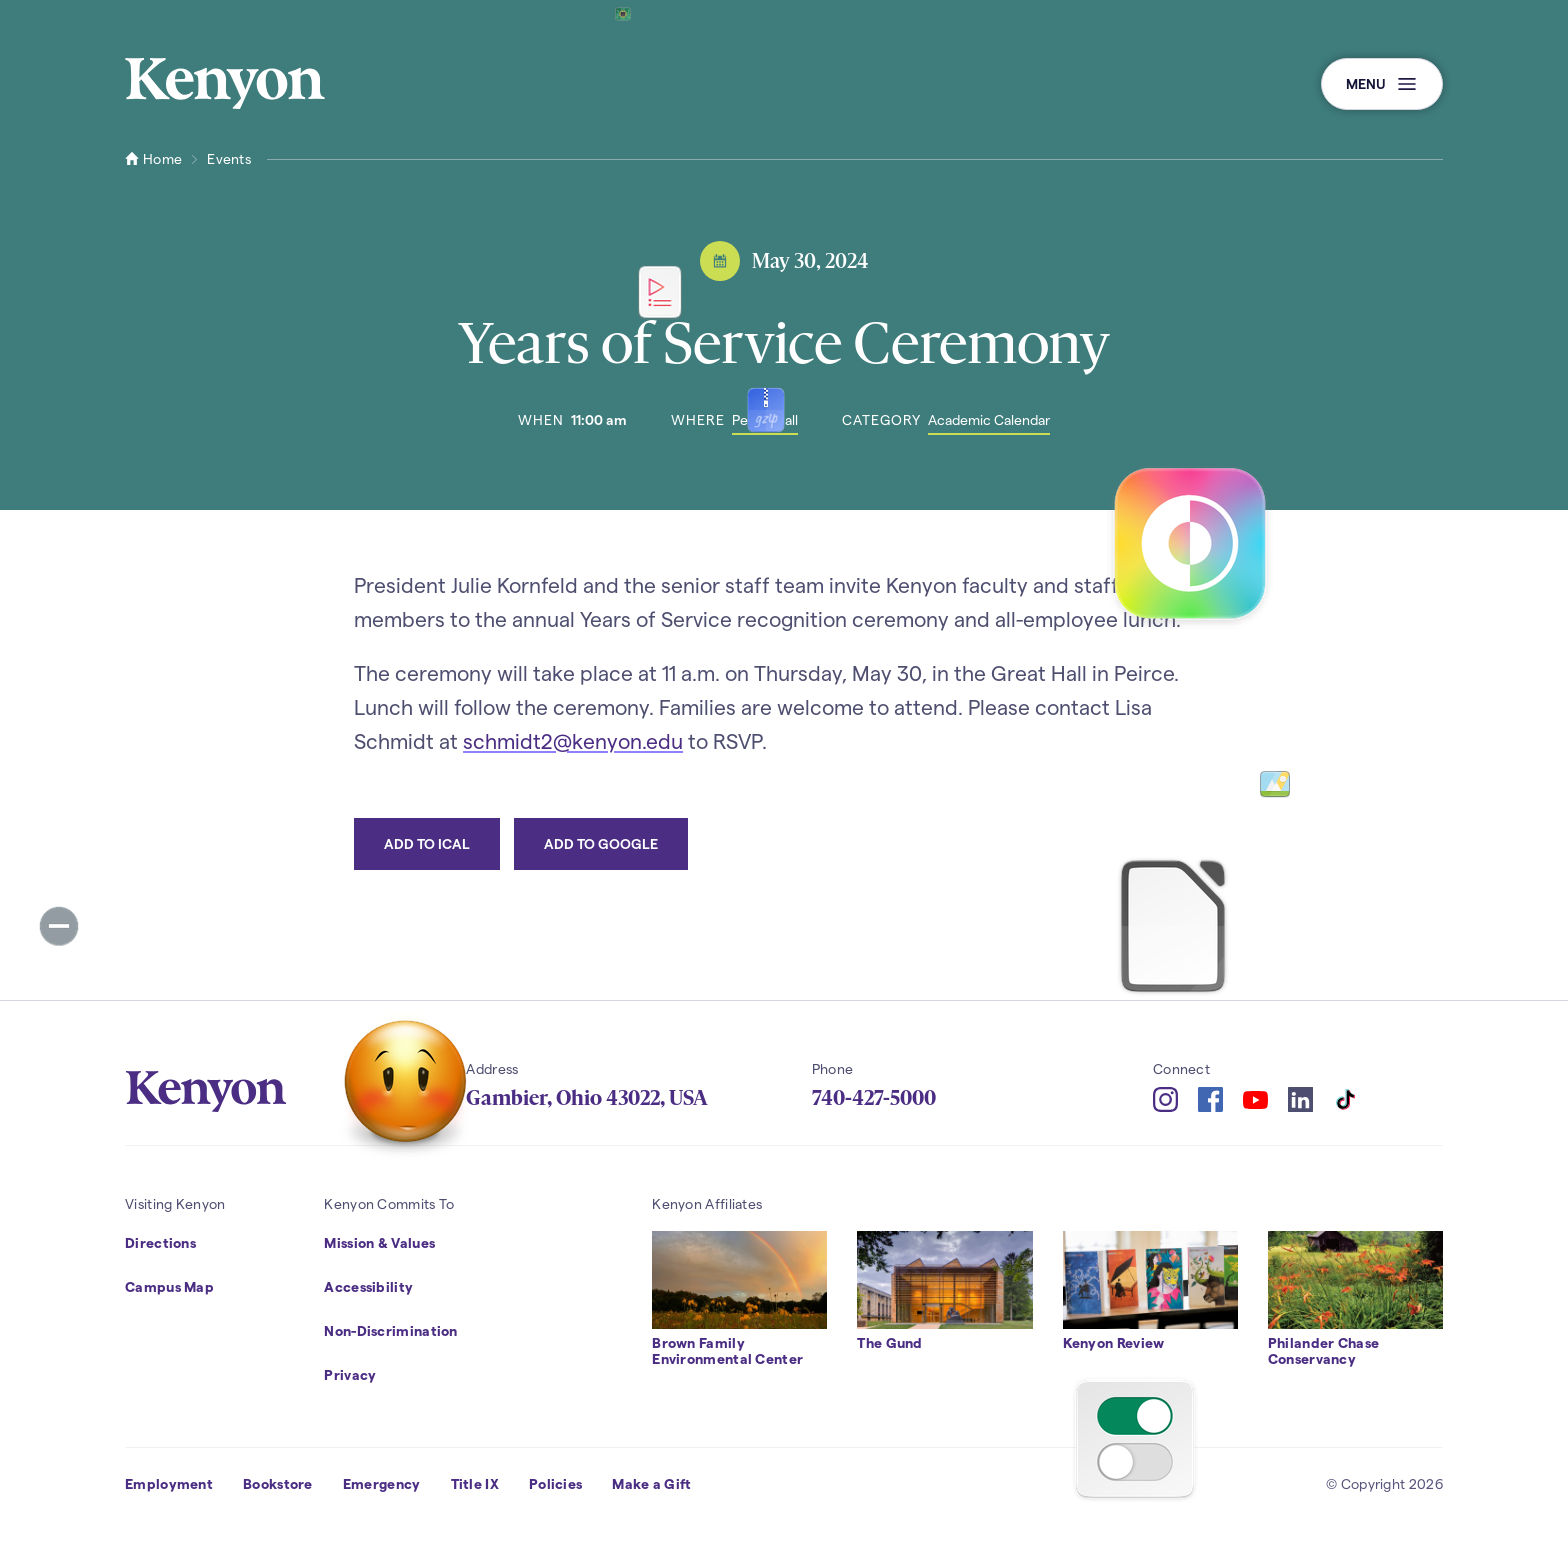 This screenshot has height=1564, width=1568. Describe the element at coordinates (1173, 926) in the screenshot. I see `open libreoffice start center` at that location.